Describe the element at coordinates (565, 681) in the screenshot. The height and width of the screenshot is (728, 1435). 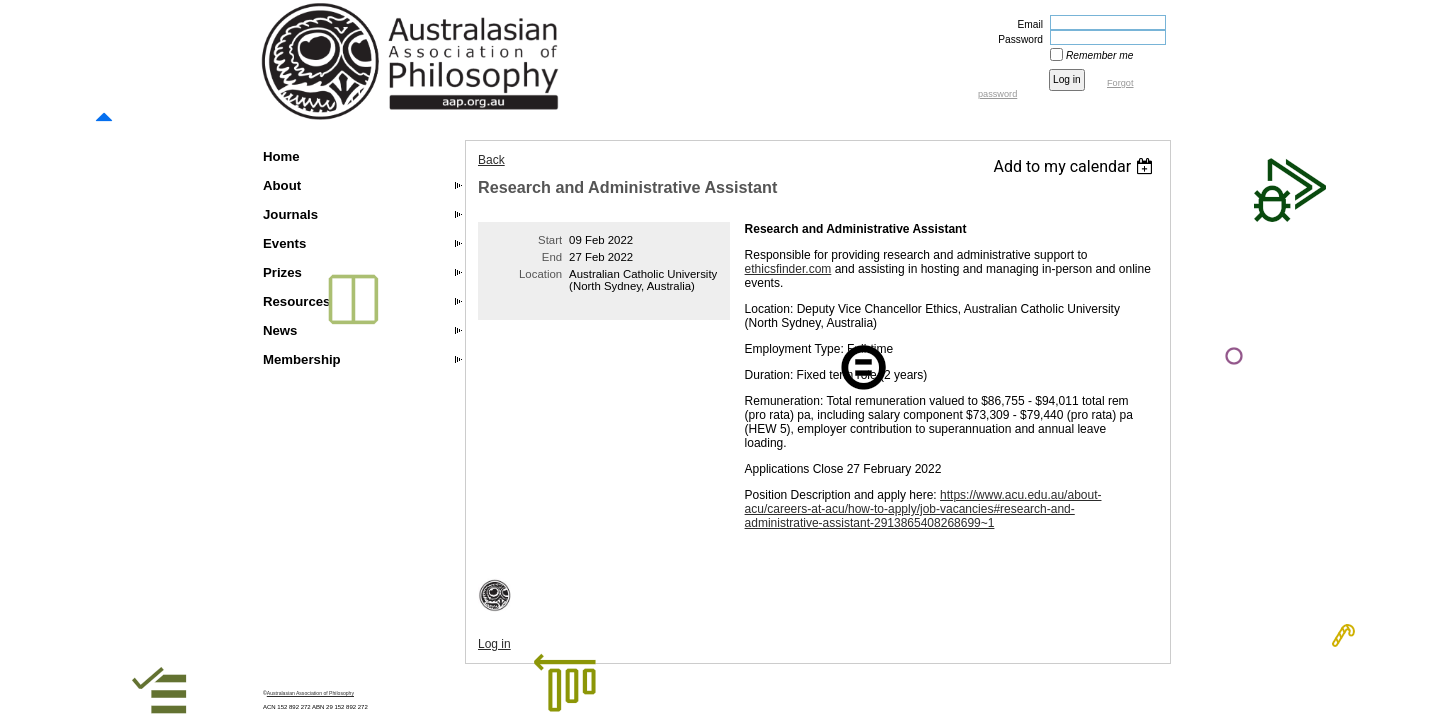
I see `view graph data from right to left` at that location.